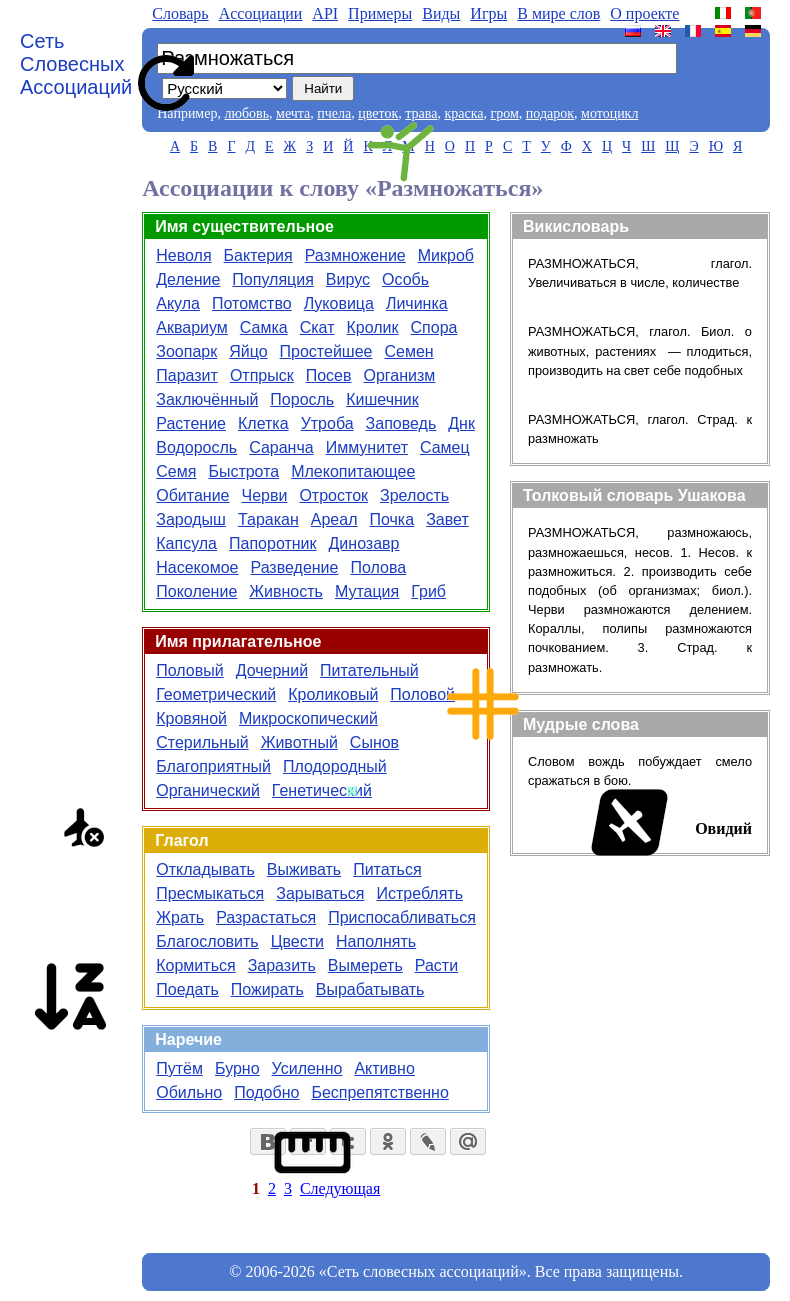  I want to click on view gymnastics or fitness activities, so click(400, 148).